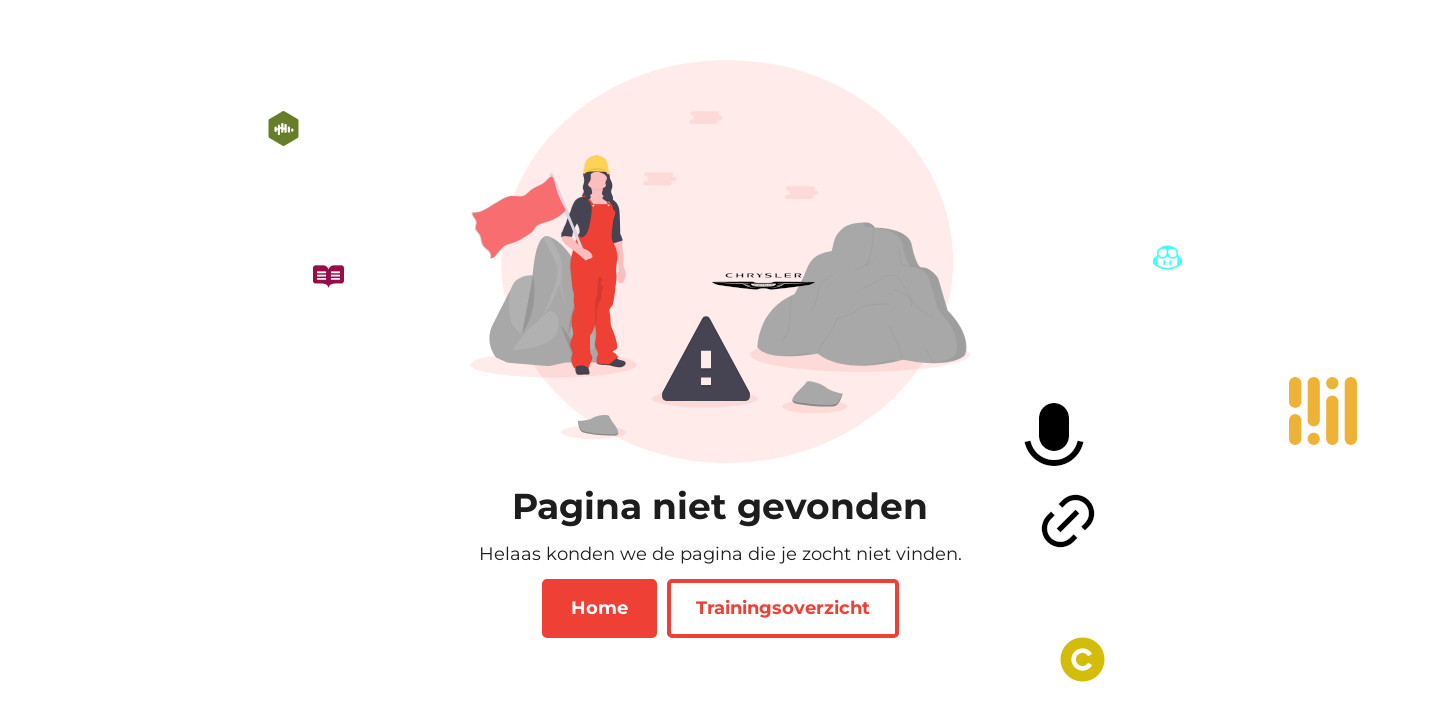 Image resolution: width=1440 pixels, height=720 pixels. Describe the element at coordinates (1323, 411) in the screenshot. I see `mediapipe framework or SDK integration` at that location.